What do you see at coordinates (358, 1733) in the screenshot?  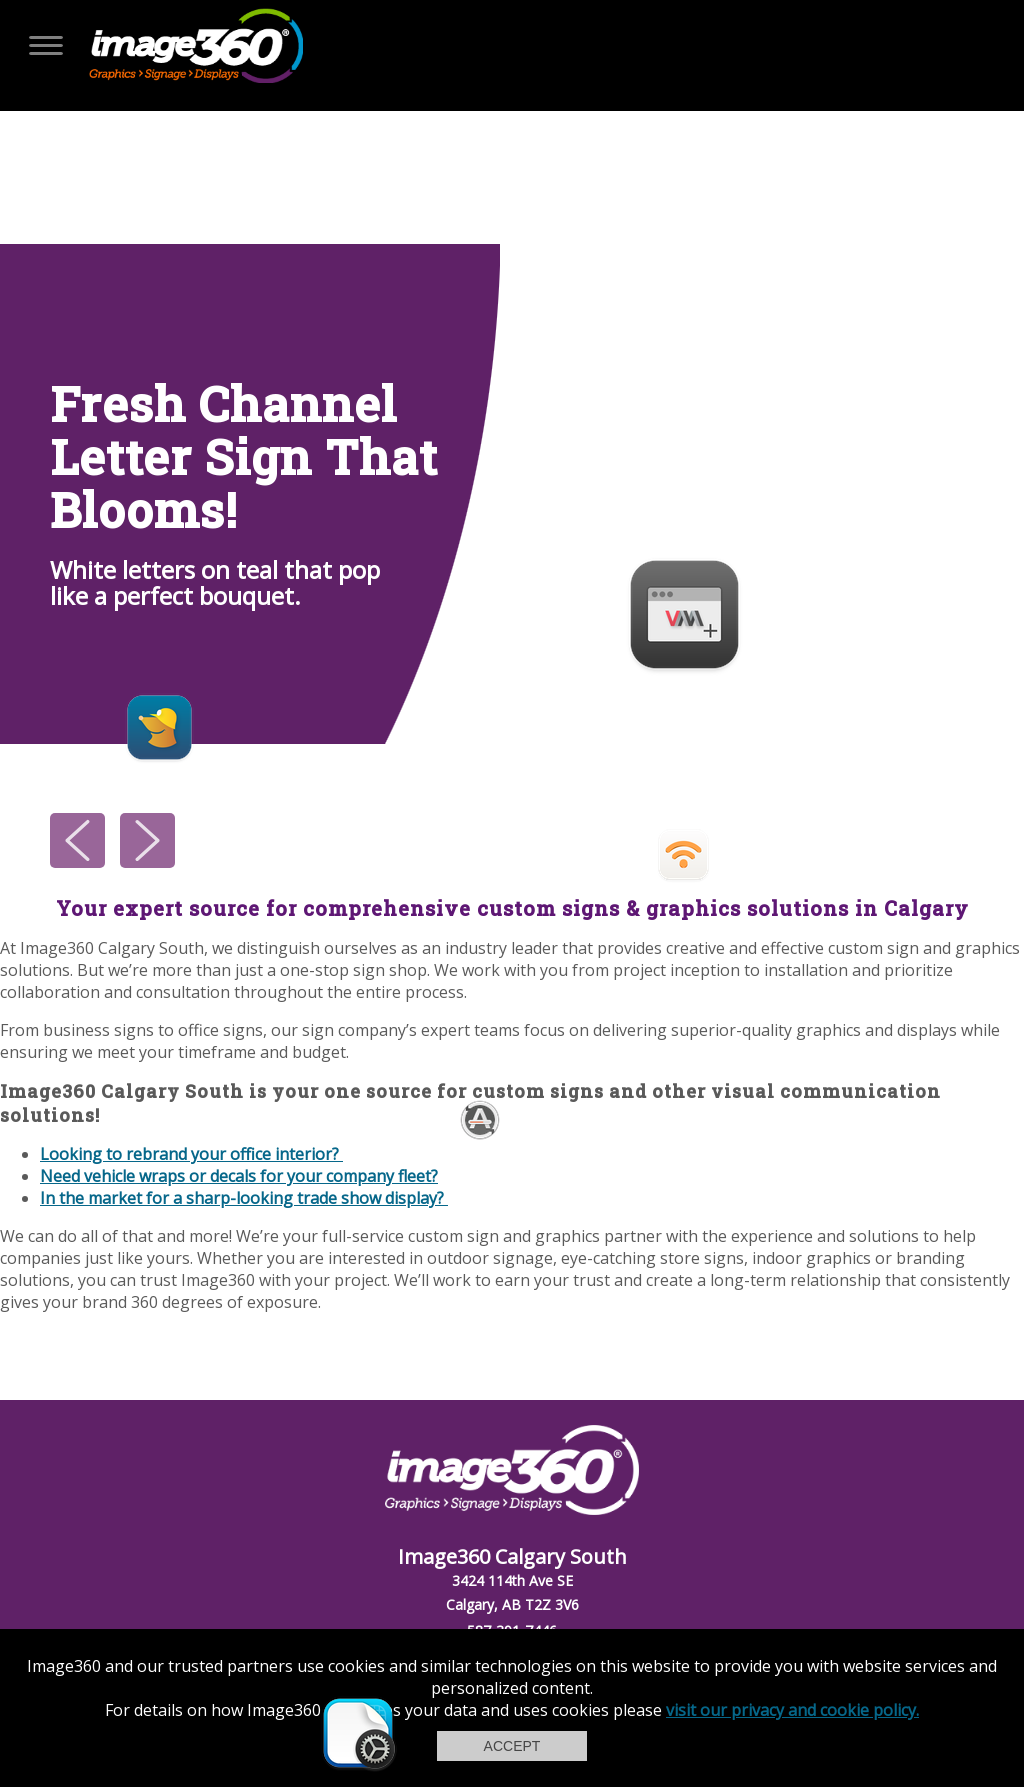 I see `configure file type associations and default apps` at bounding box center [358, 1733].